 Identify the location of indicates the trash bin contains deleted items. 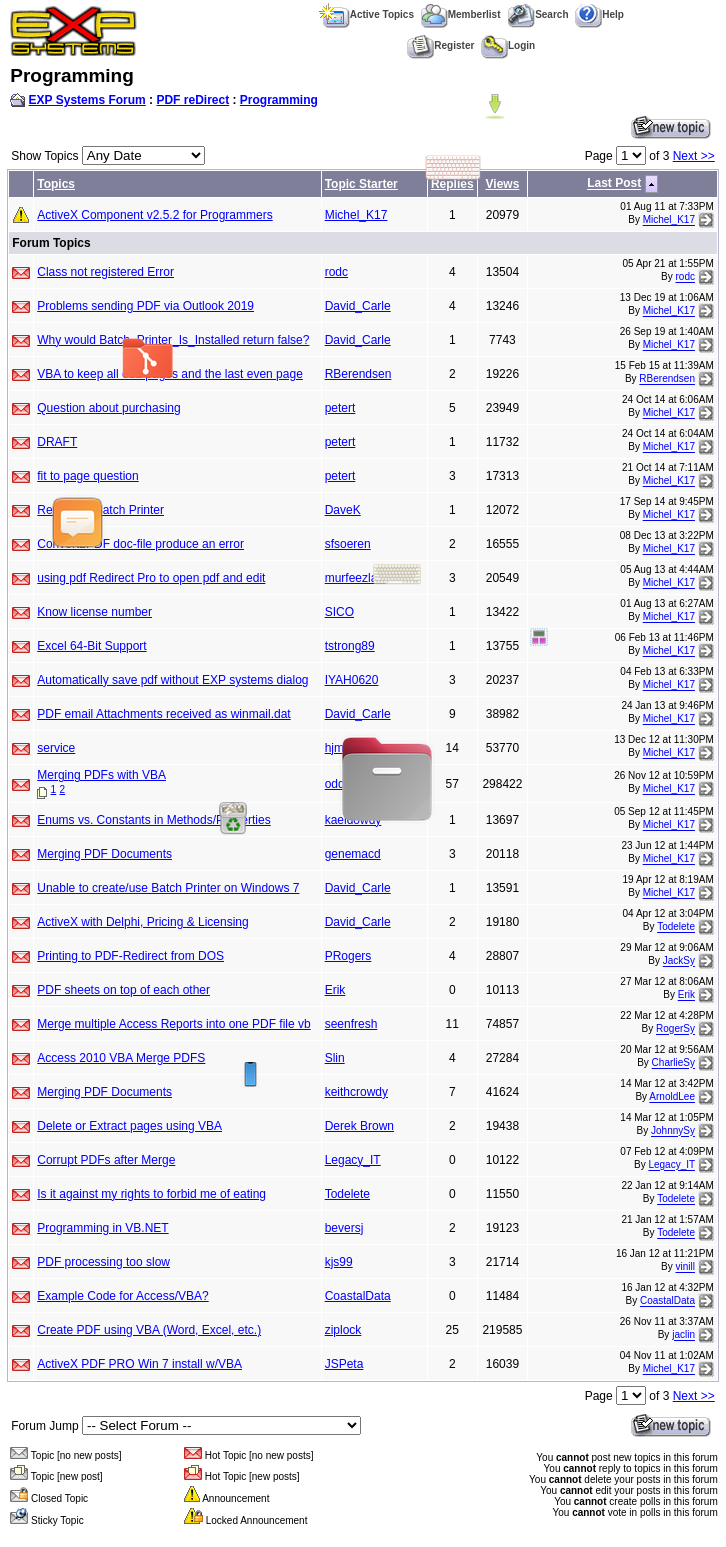
(233, 818).